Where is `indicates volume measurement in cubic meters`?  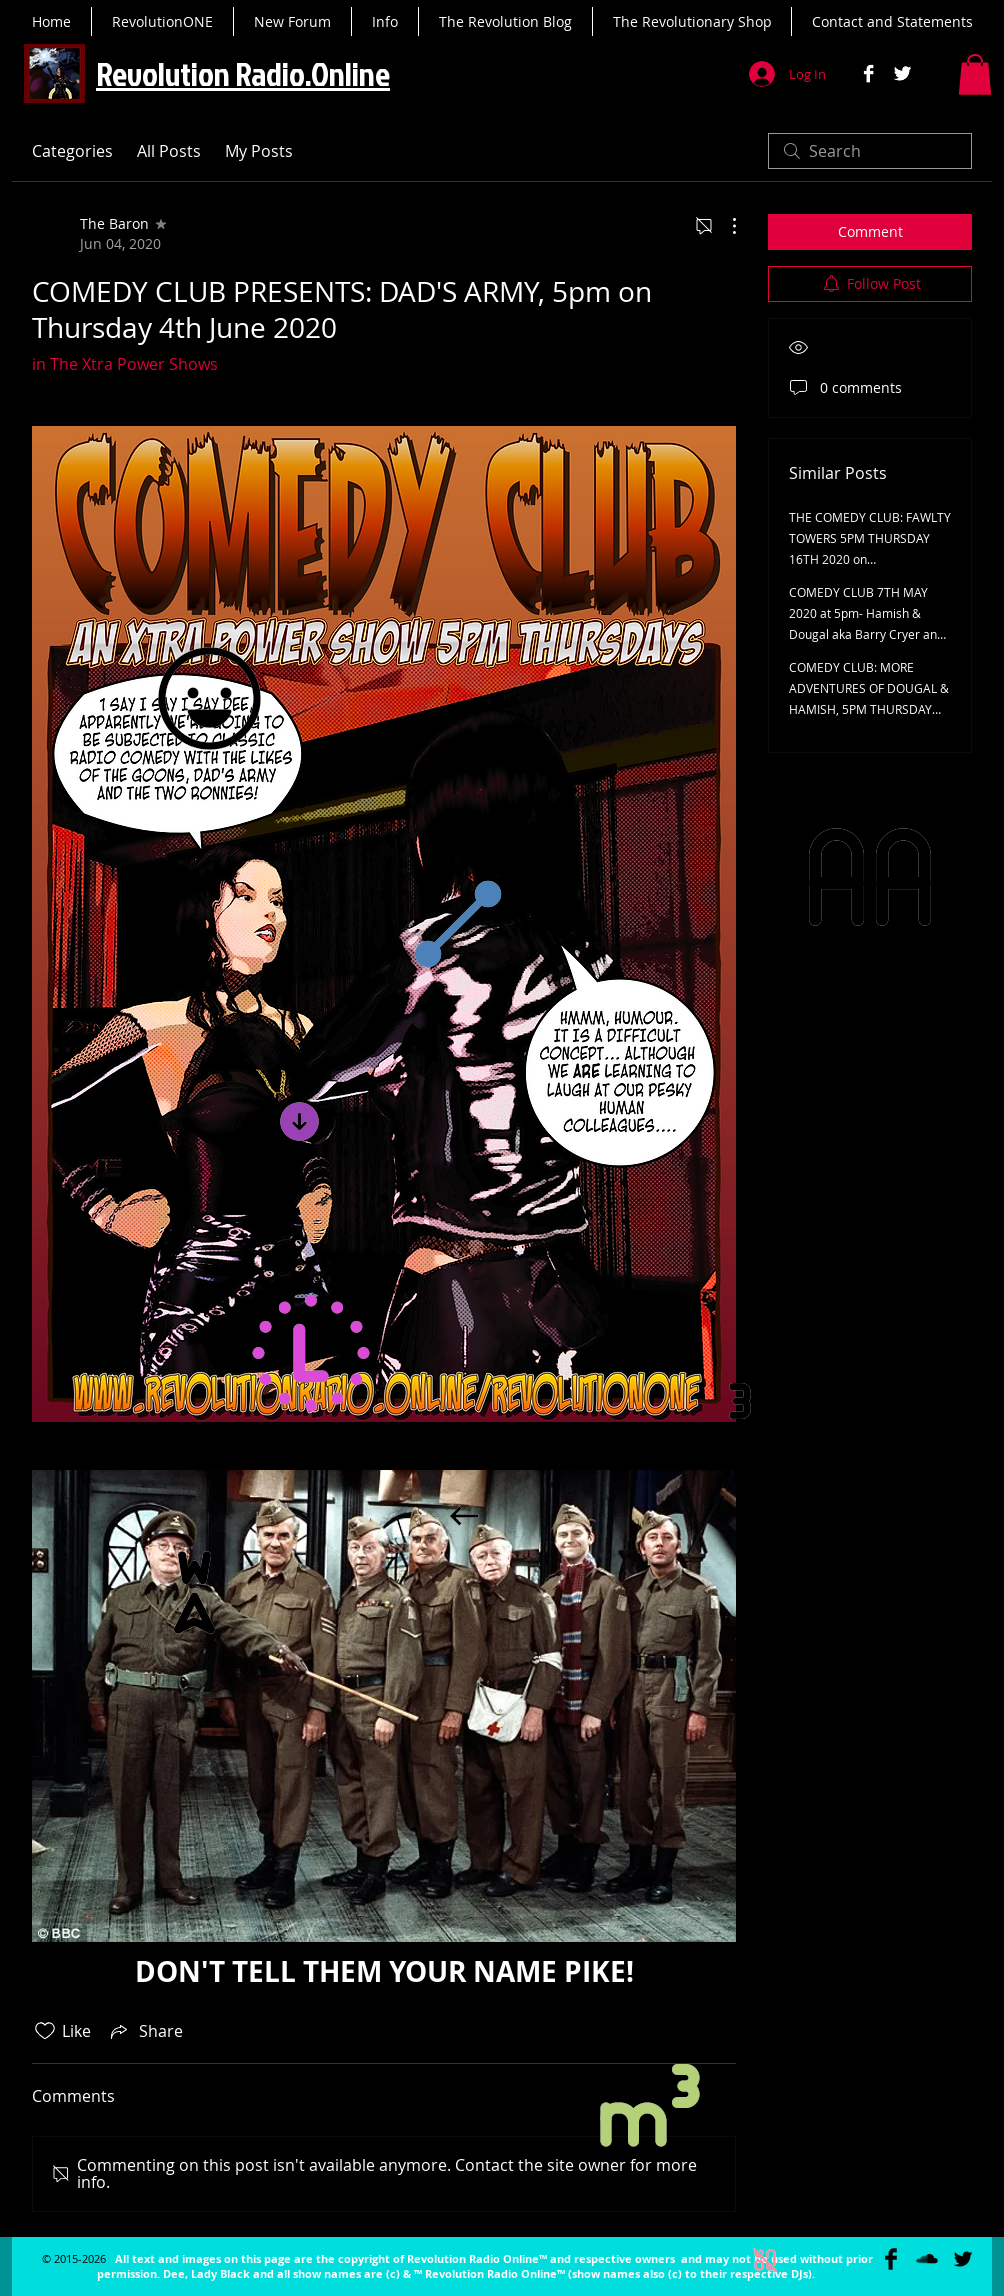
indicates volume measurement in cubic meters is located at coordinates (650, 2108).